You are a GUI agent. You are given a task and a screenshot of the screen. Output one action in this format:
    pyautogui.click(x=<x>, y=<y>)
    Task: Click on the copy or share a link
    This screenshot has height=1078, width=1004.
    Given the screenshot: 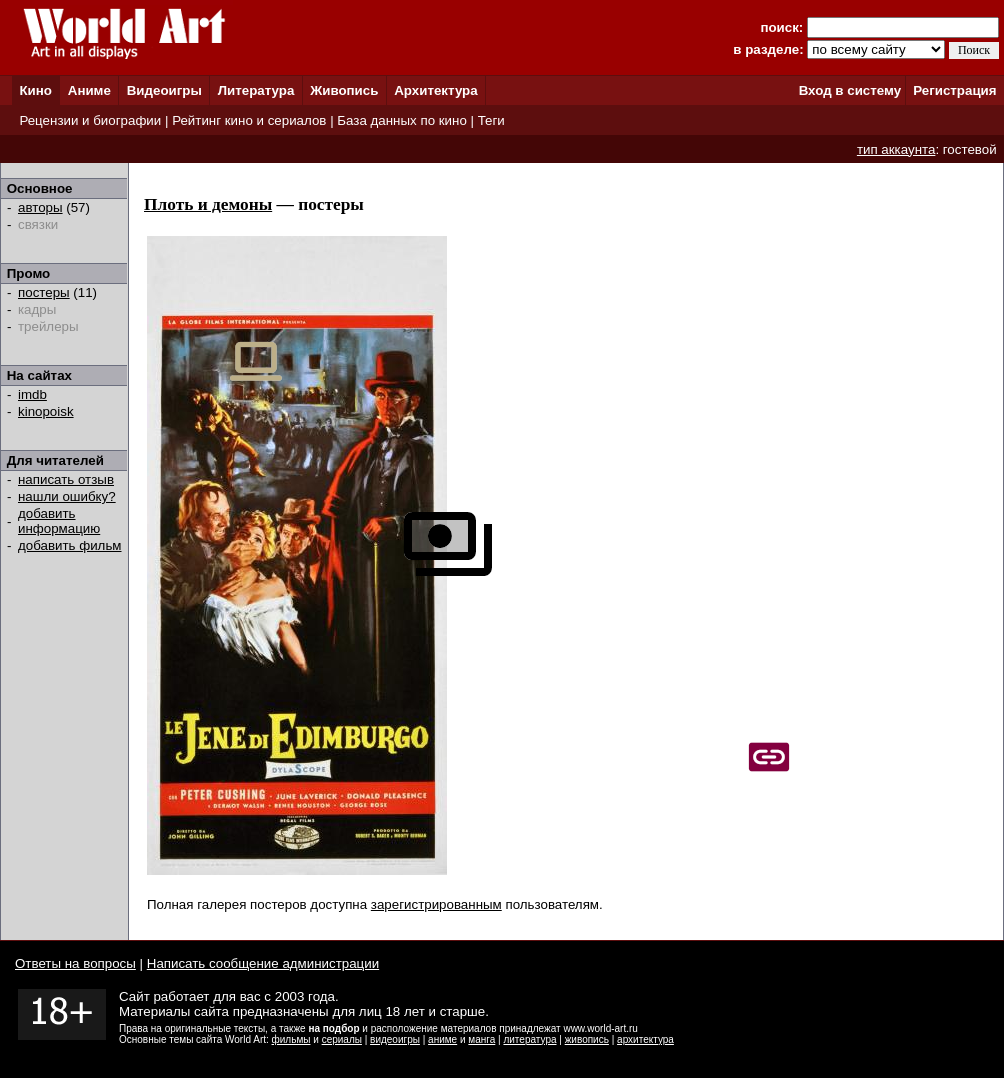 What is the action you would take?
    pyautogui.click(x=769, y=757)
    